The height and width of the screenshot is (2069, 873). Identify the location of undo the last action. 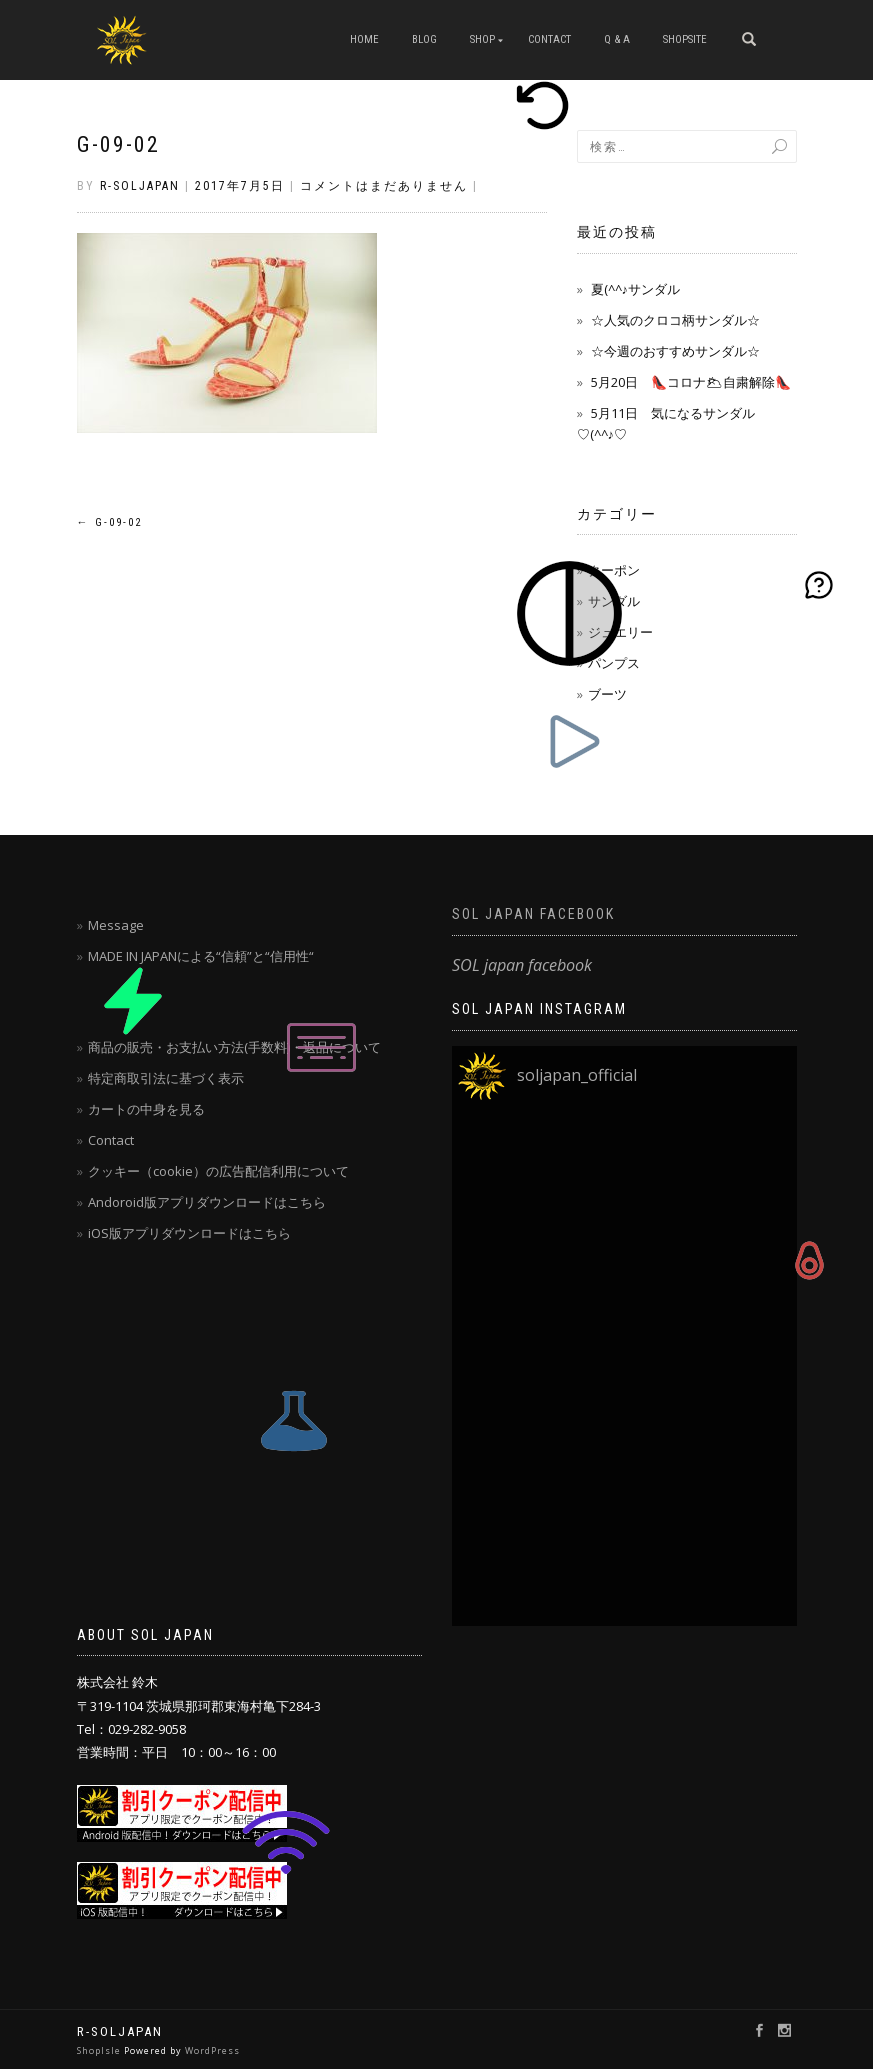
(544, 105).